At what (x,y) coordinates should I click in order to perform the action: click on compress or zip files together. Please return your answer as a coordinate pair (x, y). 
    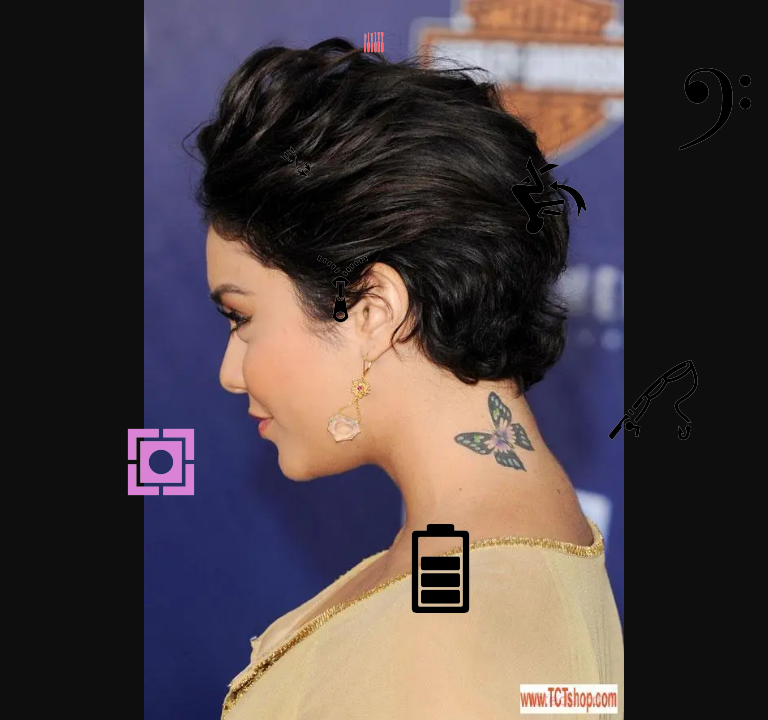
    Looking at the image, I should click on (340, 289).